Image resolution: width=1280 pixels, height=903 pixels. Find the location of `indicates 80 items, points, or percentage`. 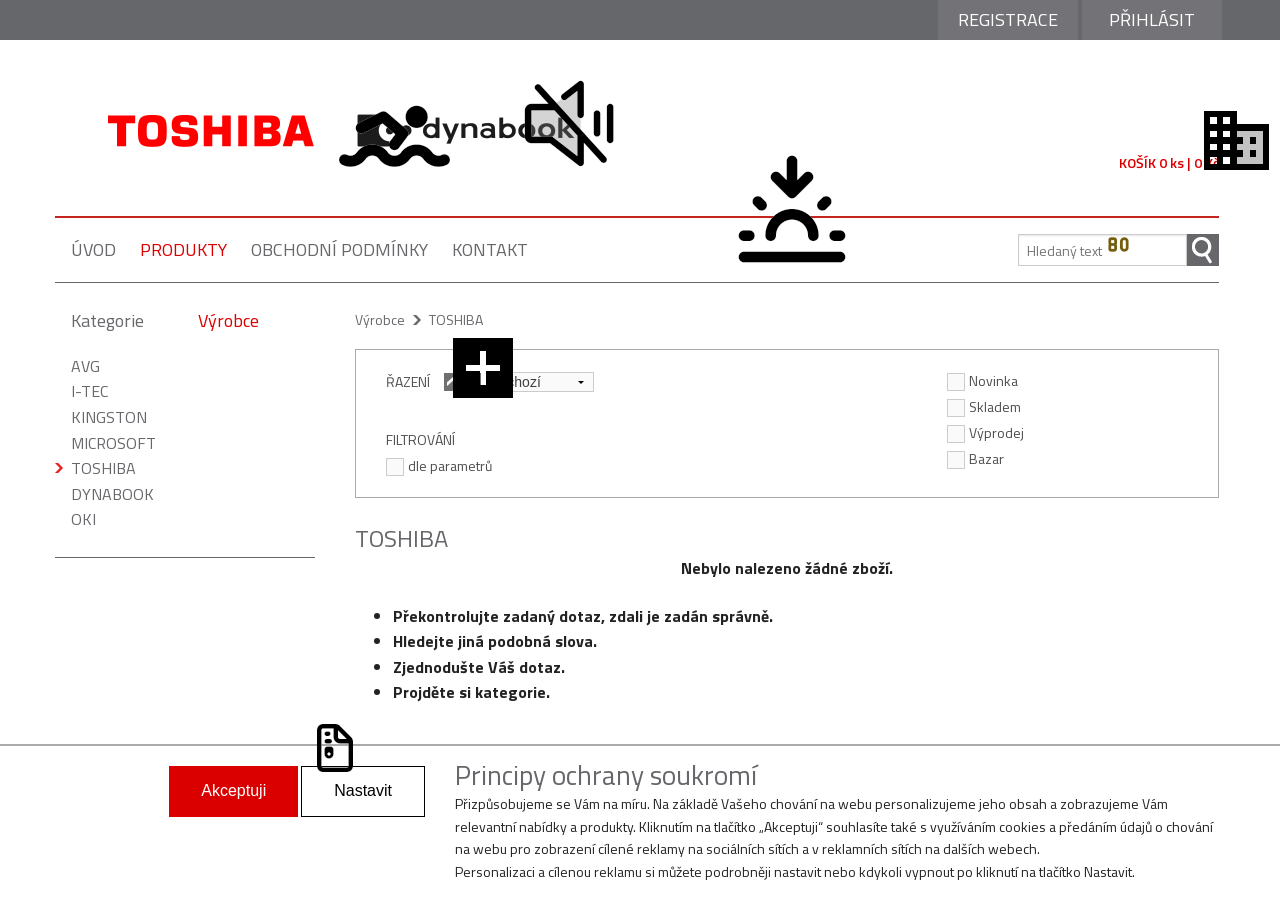

indicates 80 items, points, or percentage is located at coordinates (1118, 244).